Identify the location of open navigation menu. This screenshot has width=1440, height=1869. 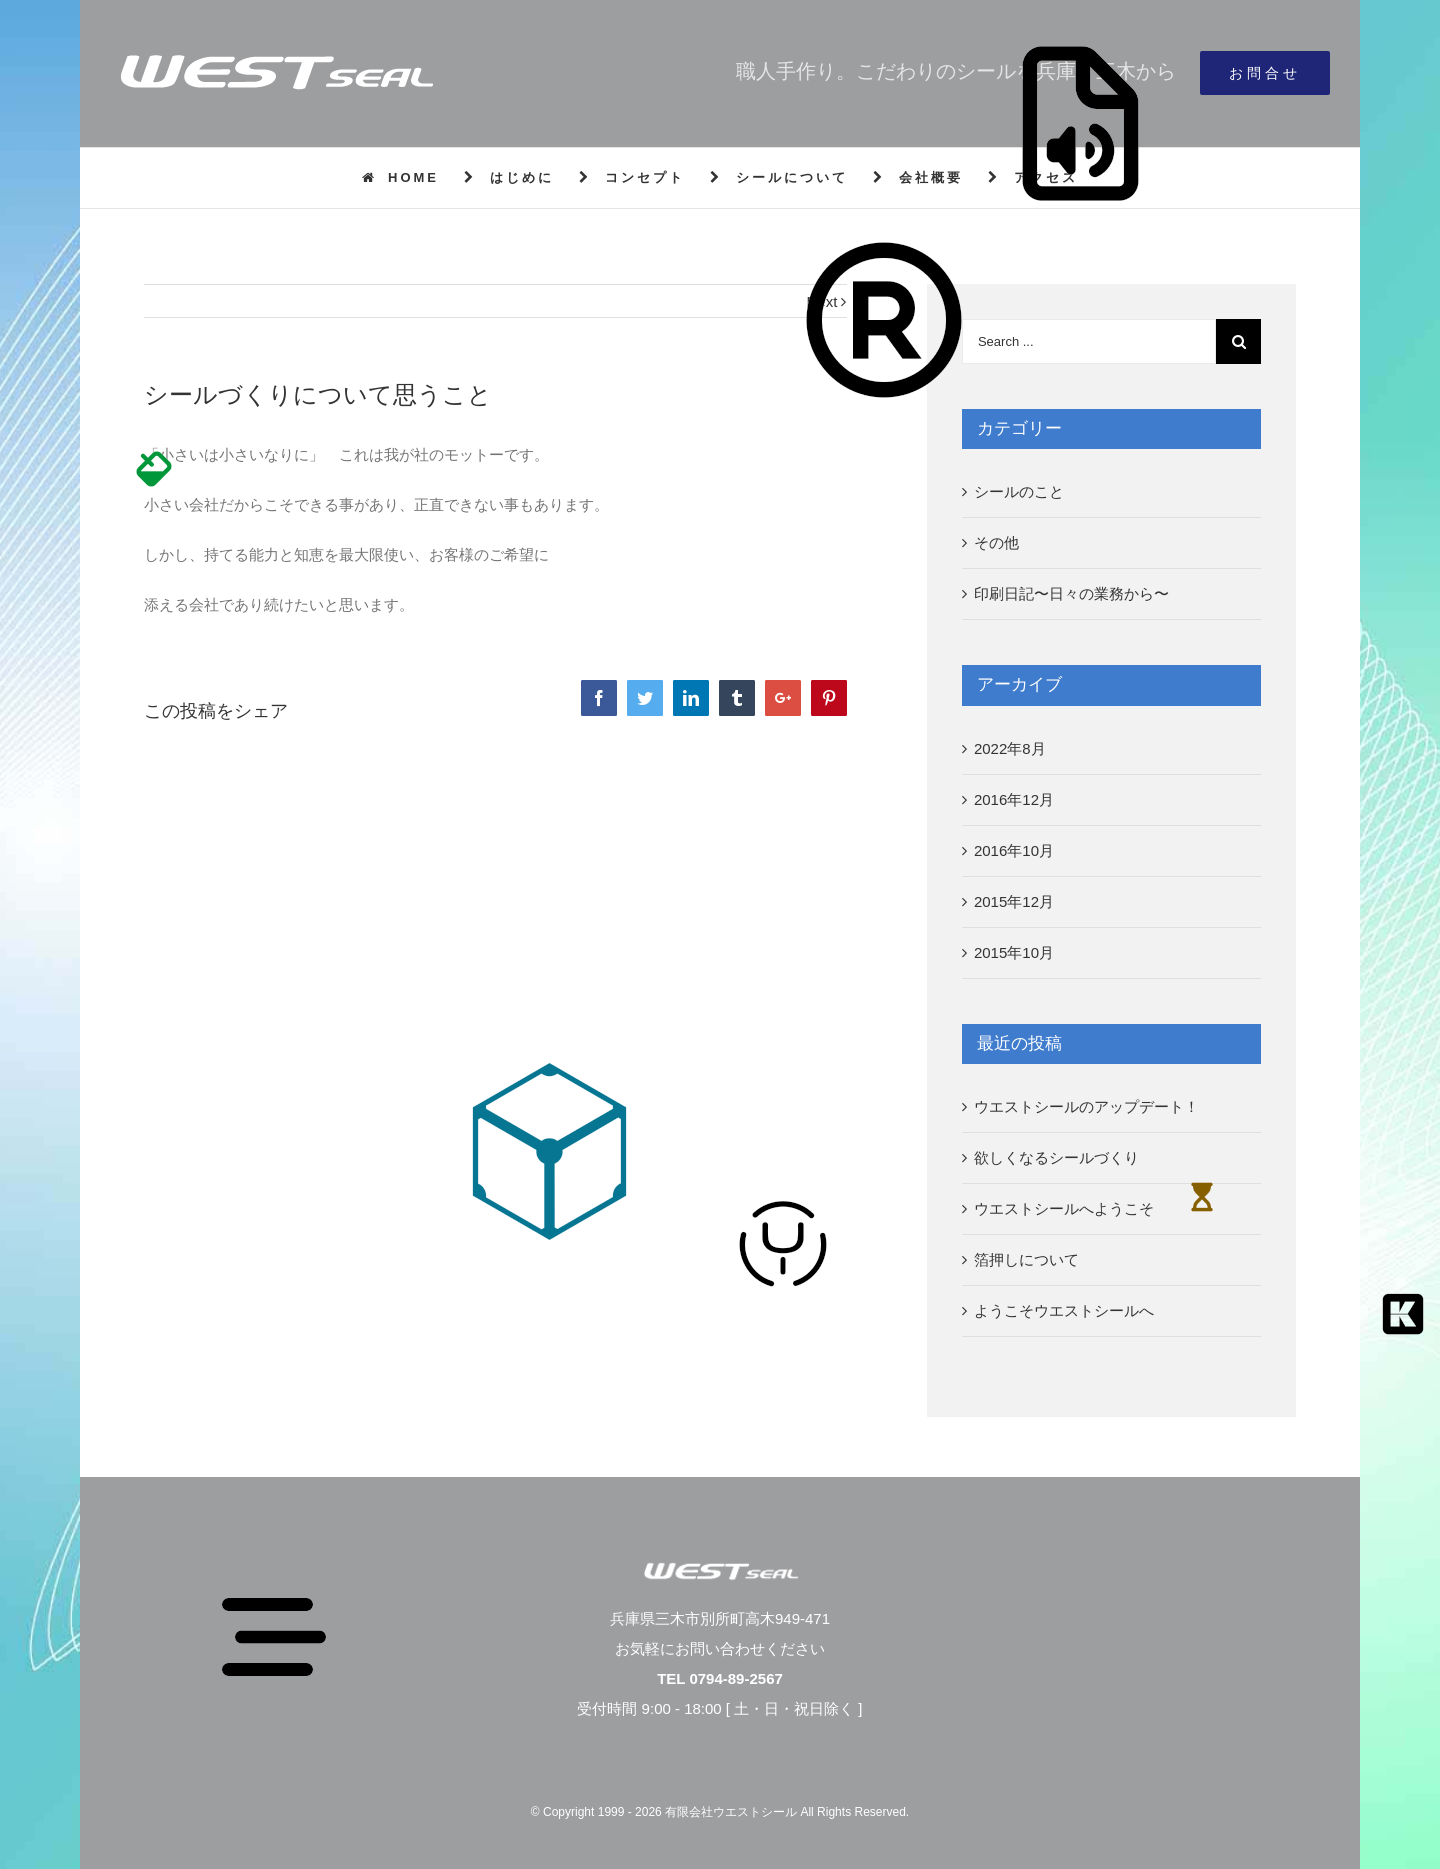
(274, 1637).